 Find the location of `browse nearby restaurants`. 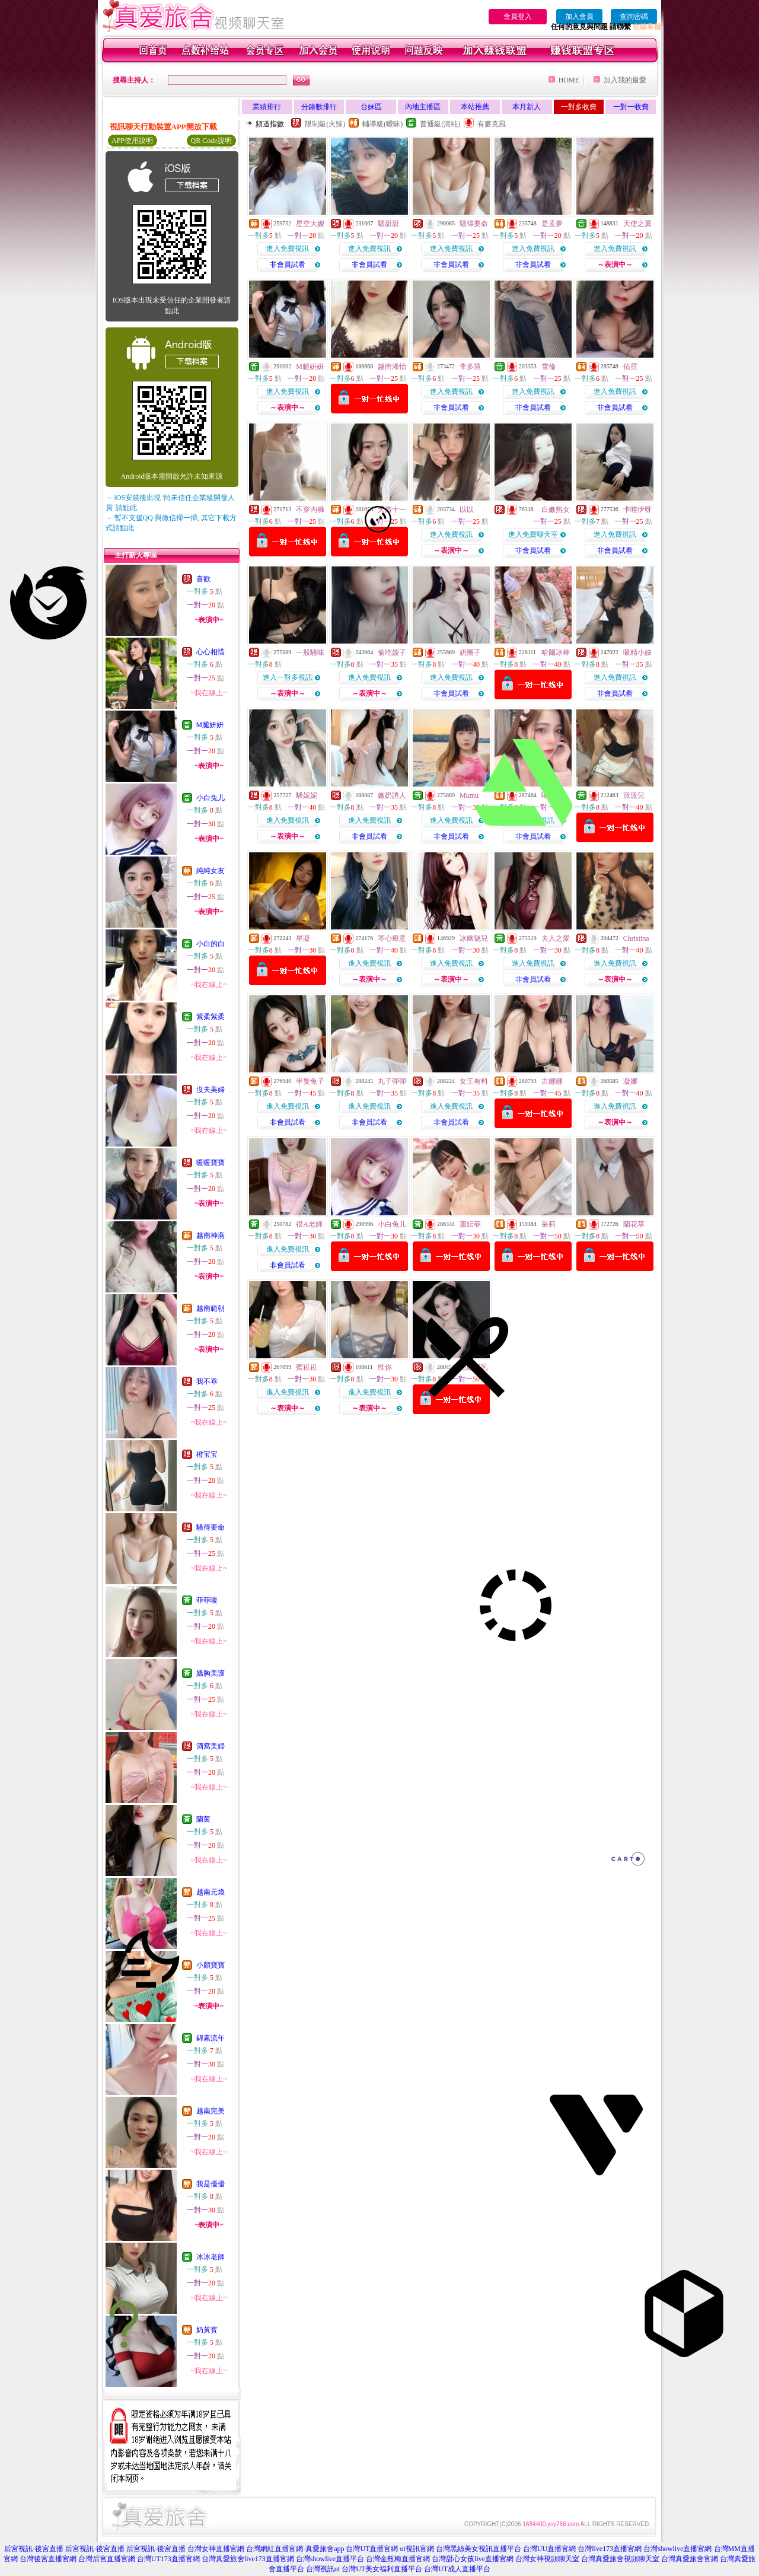

browse nearby restaurants is located at coordinates (466, 1354).